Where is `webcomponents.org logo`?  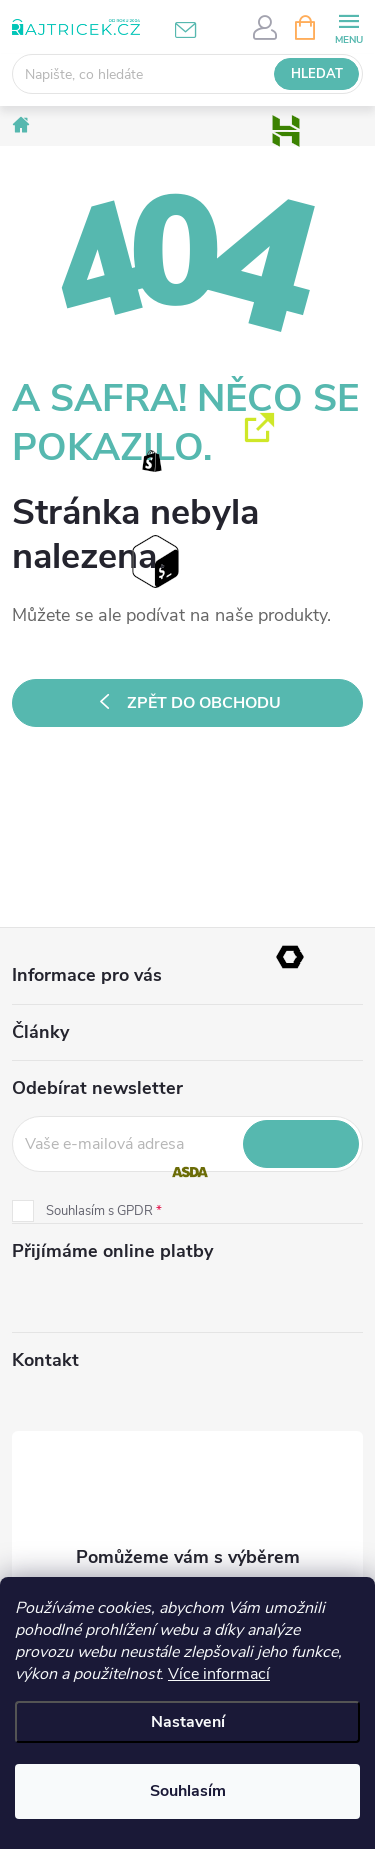
webcomponents.org logo is located at coordinates (290, 957).